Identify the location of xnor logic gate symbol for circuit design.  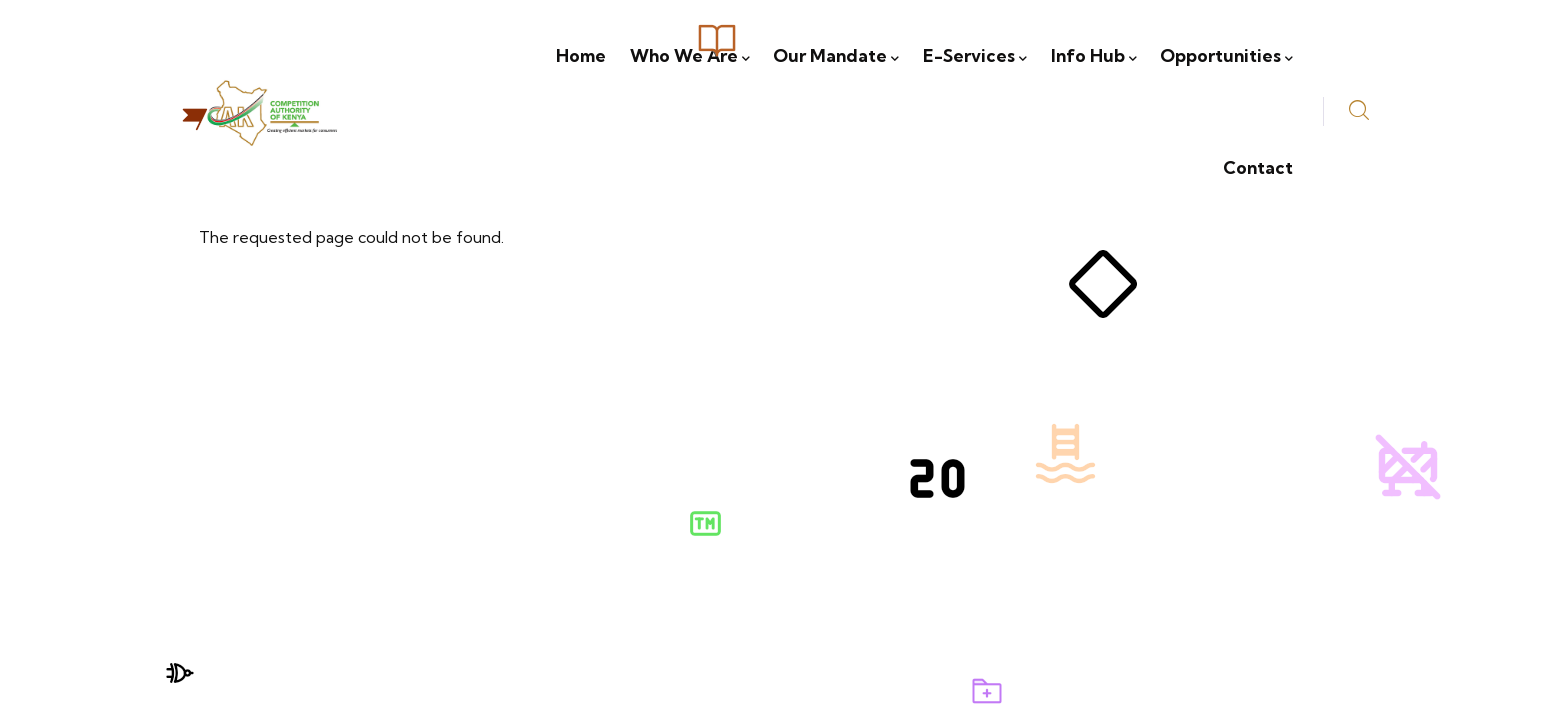
(180, 673).